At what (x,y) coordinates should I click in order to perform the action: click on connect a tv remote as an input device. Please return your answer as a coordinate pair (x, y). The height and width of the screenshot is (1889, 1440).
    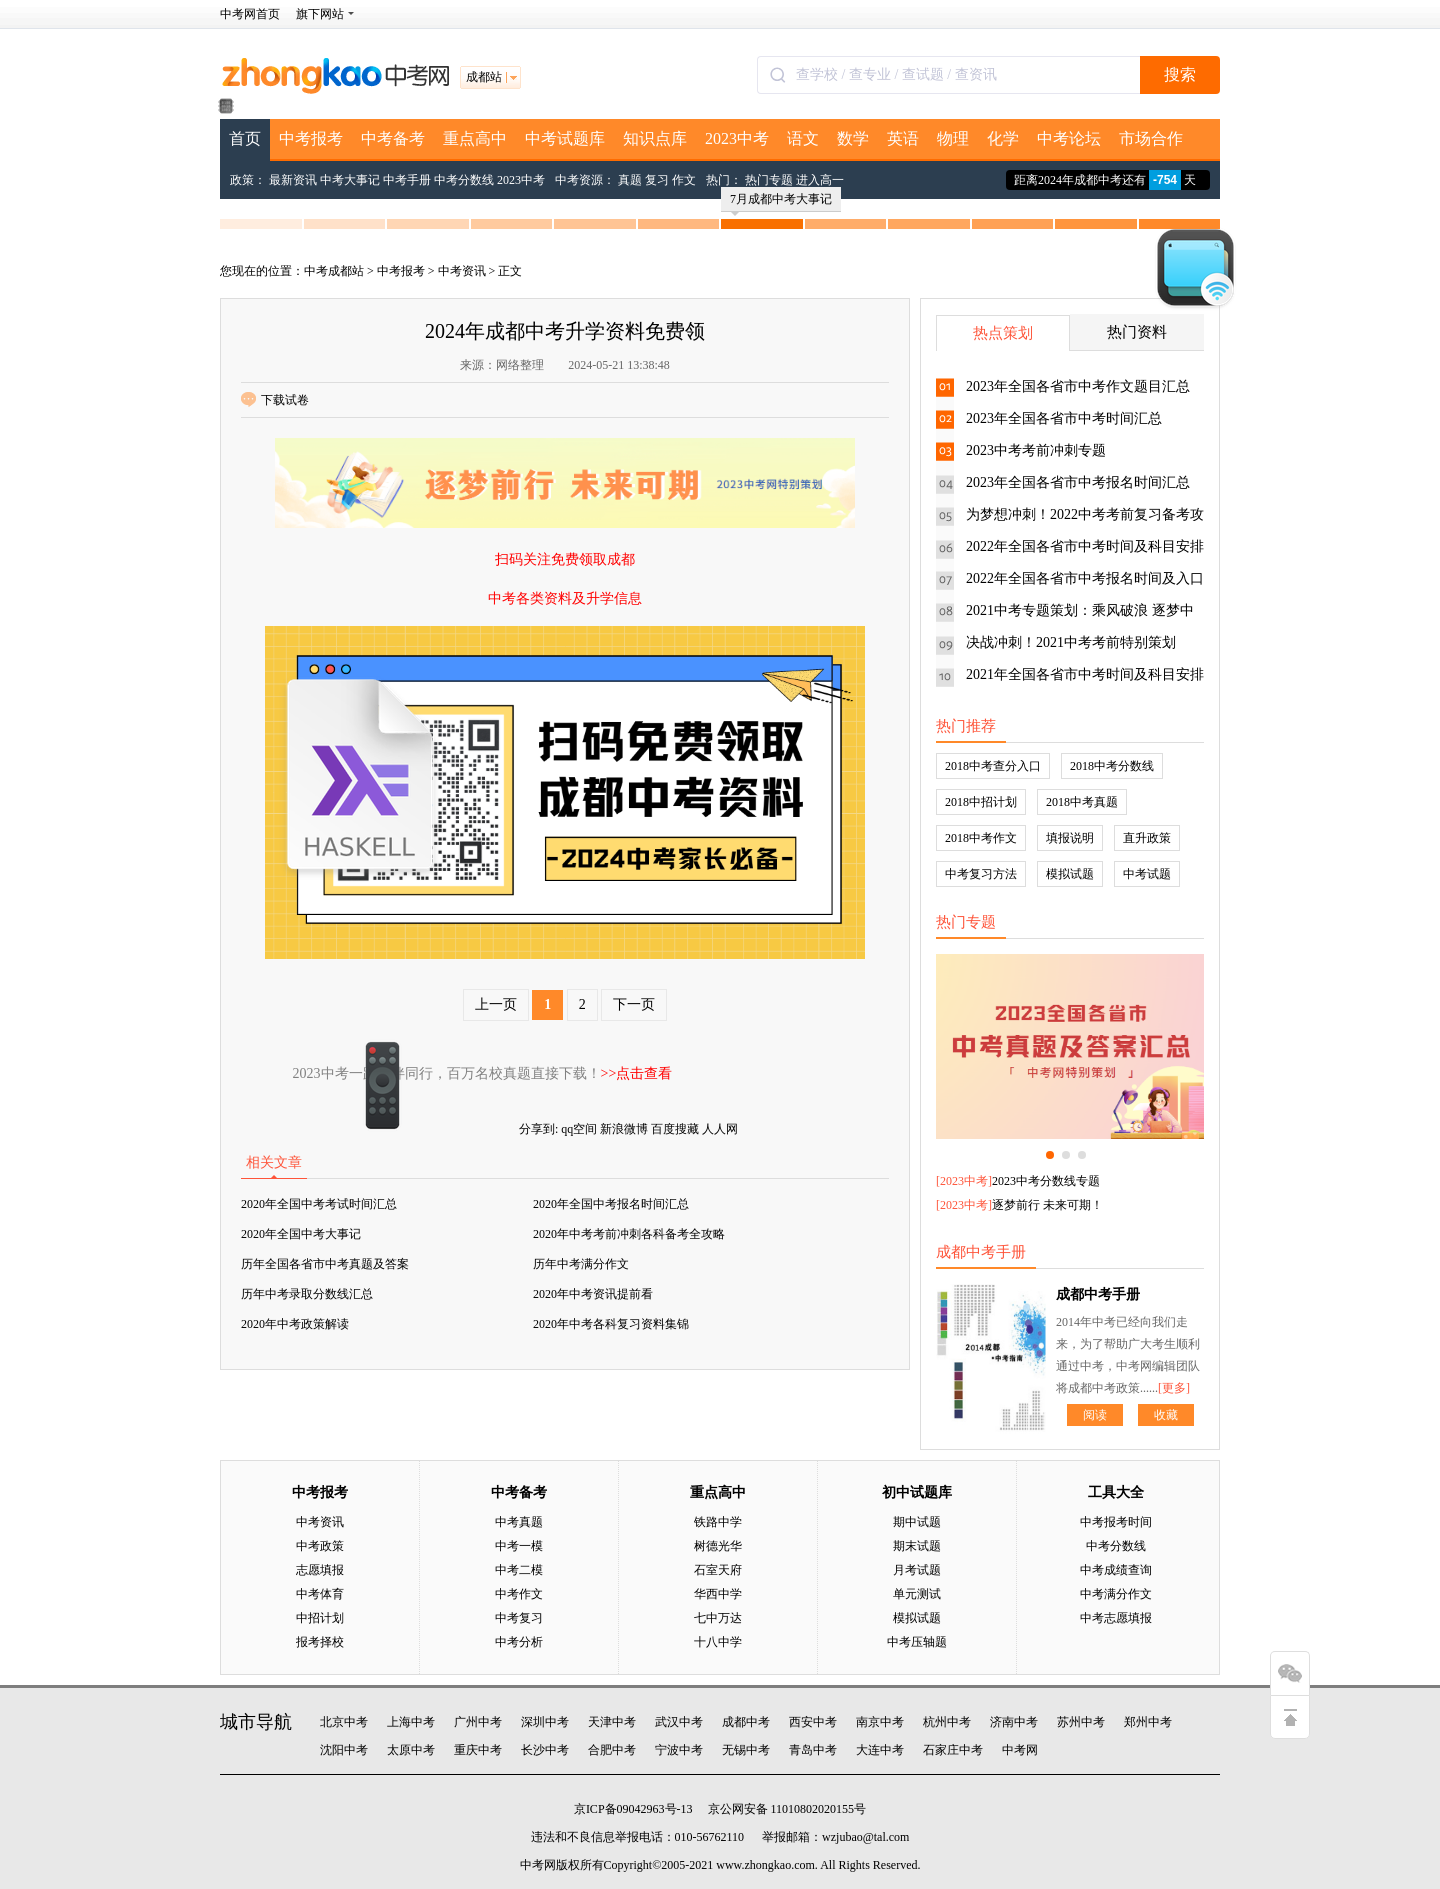
    Looking at the image, I should click on (382, 1085).